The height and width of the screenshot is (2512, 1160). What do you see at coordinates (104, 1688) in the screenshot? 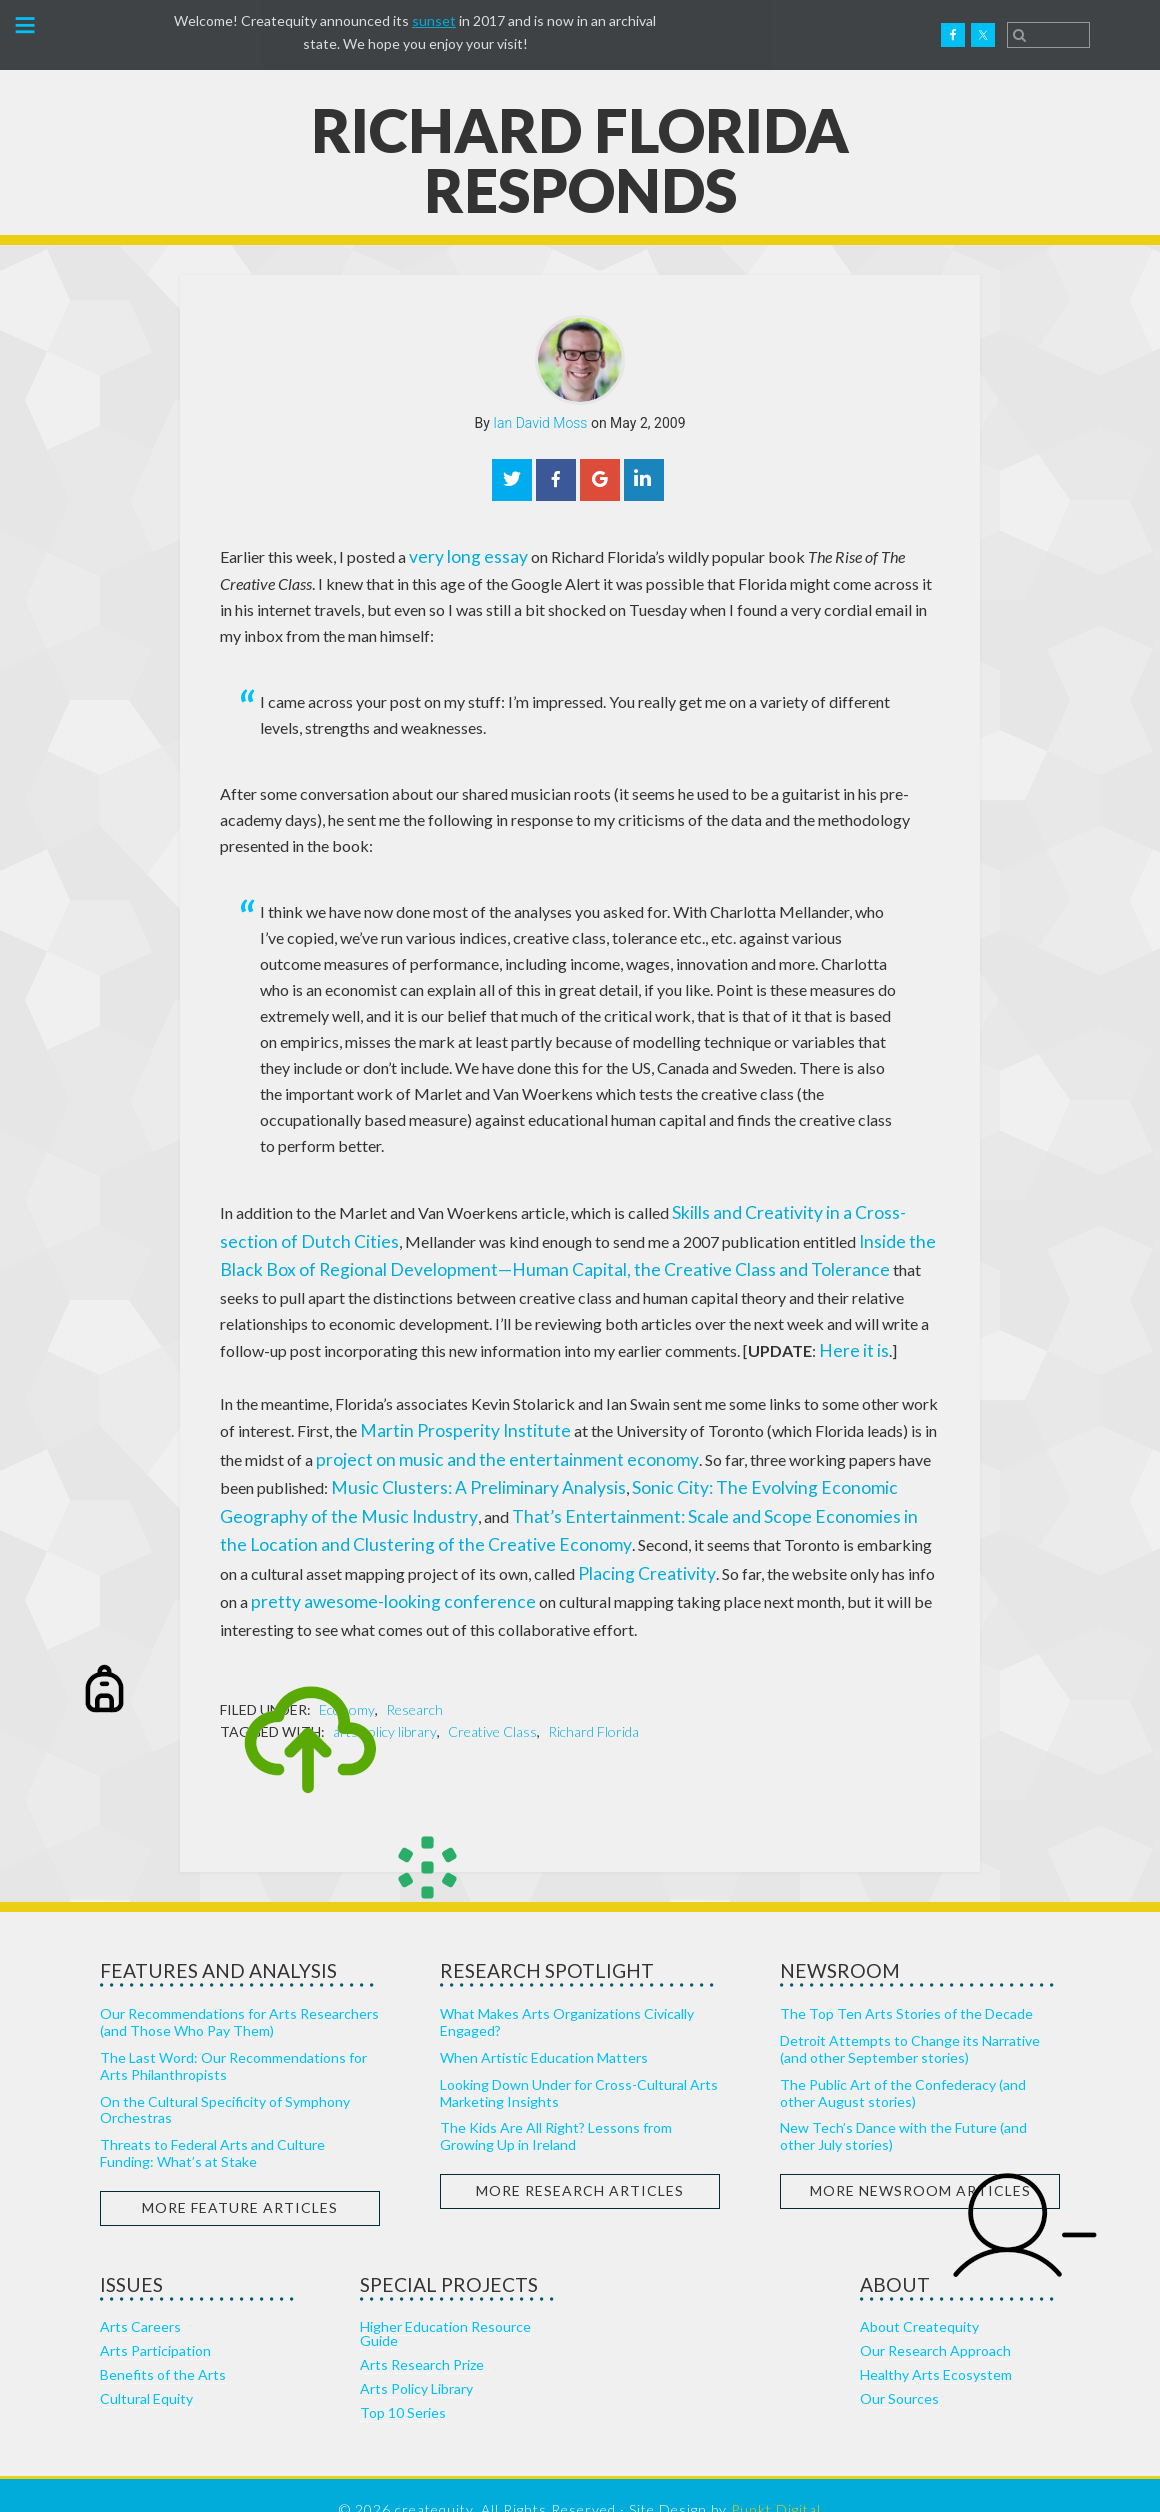
I see `access your inventory or stored items` at bounding box center [104, 1688].